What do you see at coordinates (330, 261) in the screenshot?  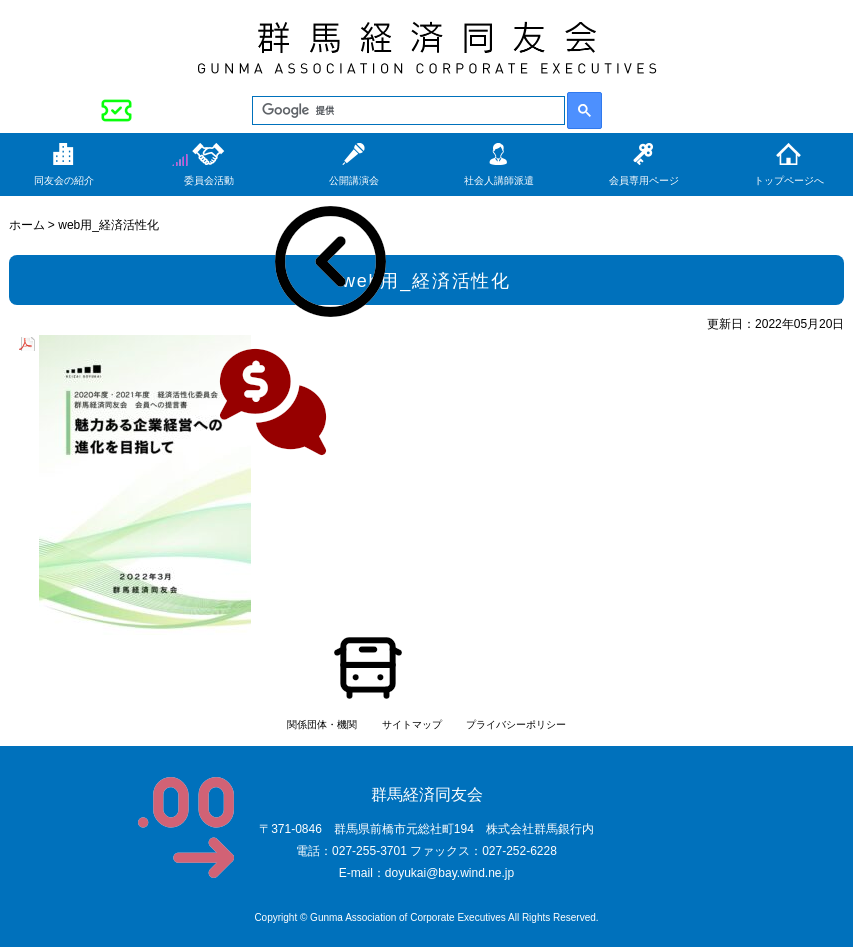 I see `go back to the previous screen` at bounding box center [330, 261].